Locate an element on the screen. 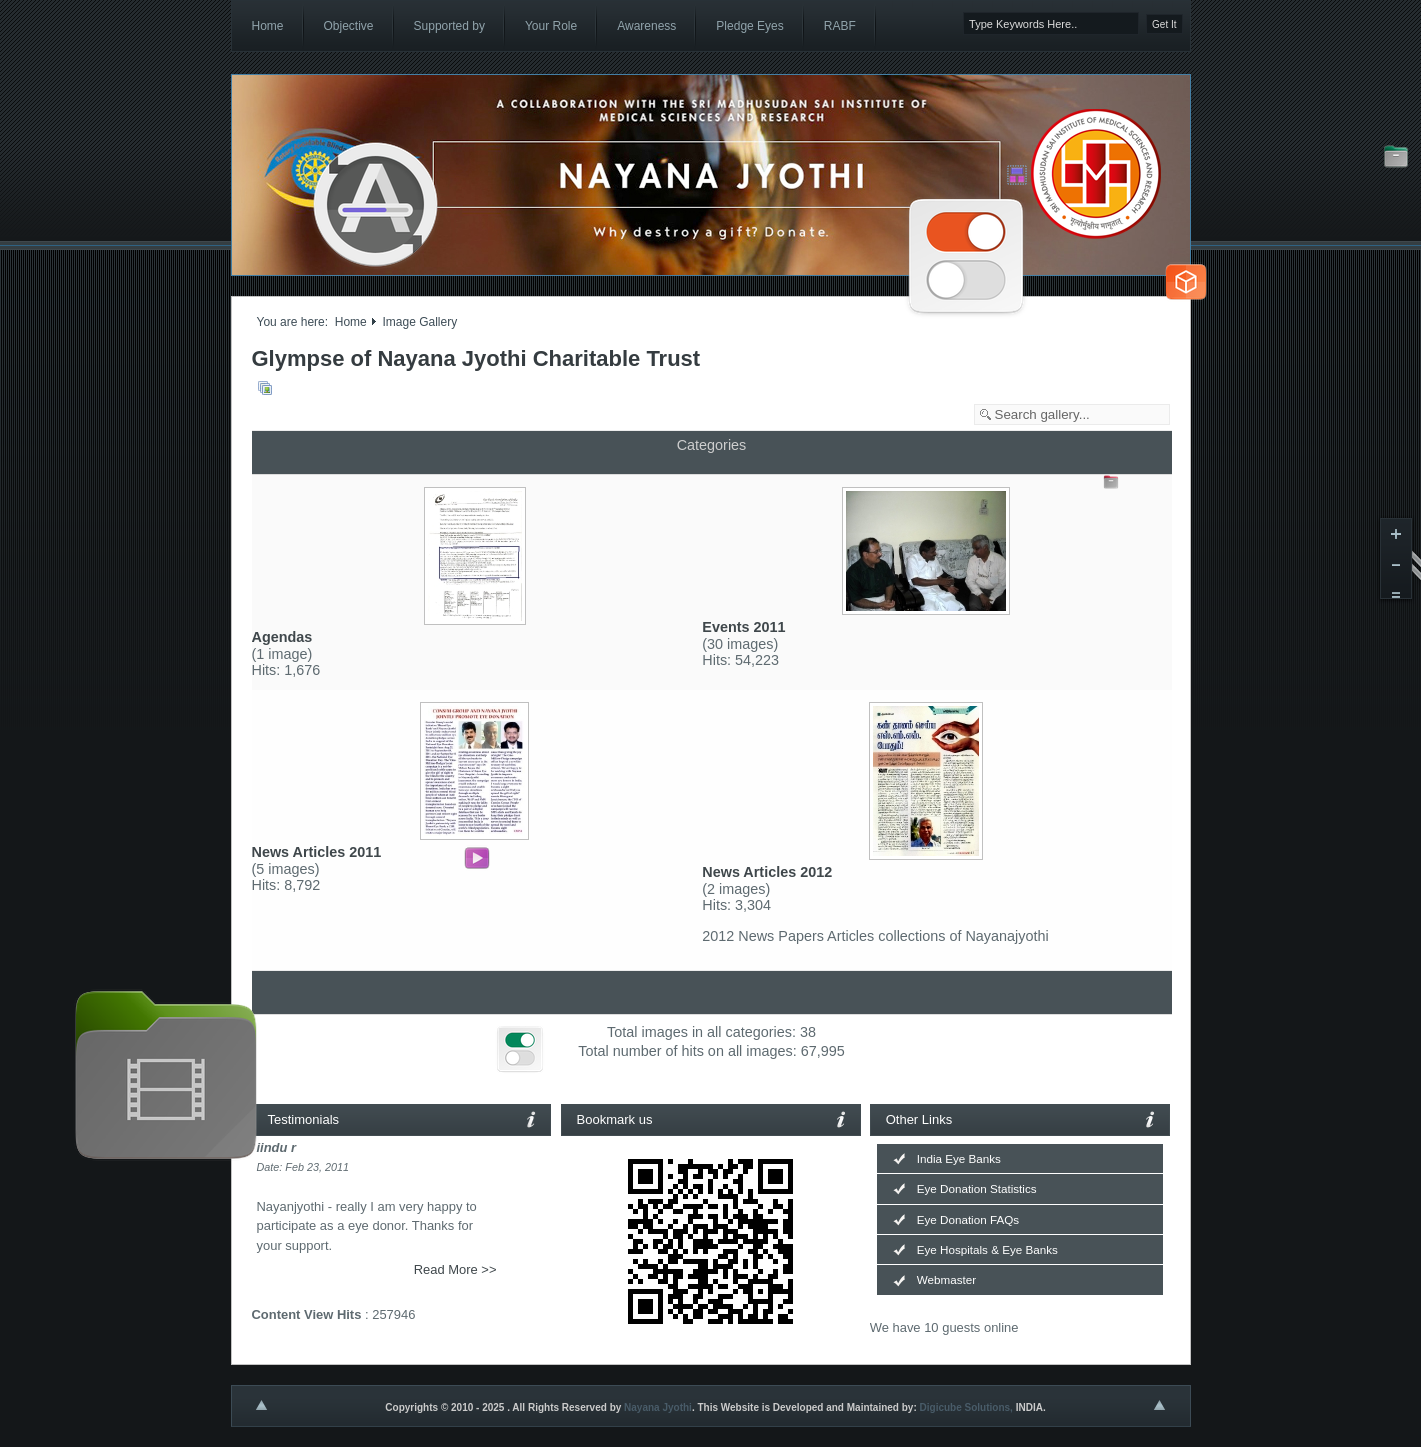 The image size is (1421, 1447). open the file manager is located at coordinates (1396, 156).